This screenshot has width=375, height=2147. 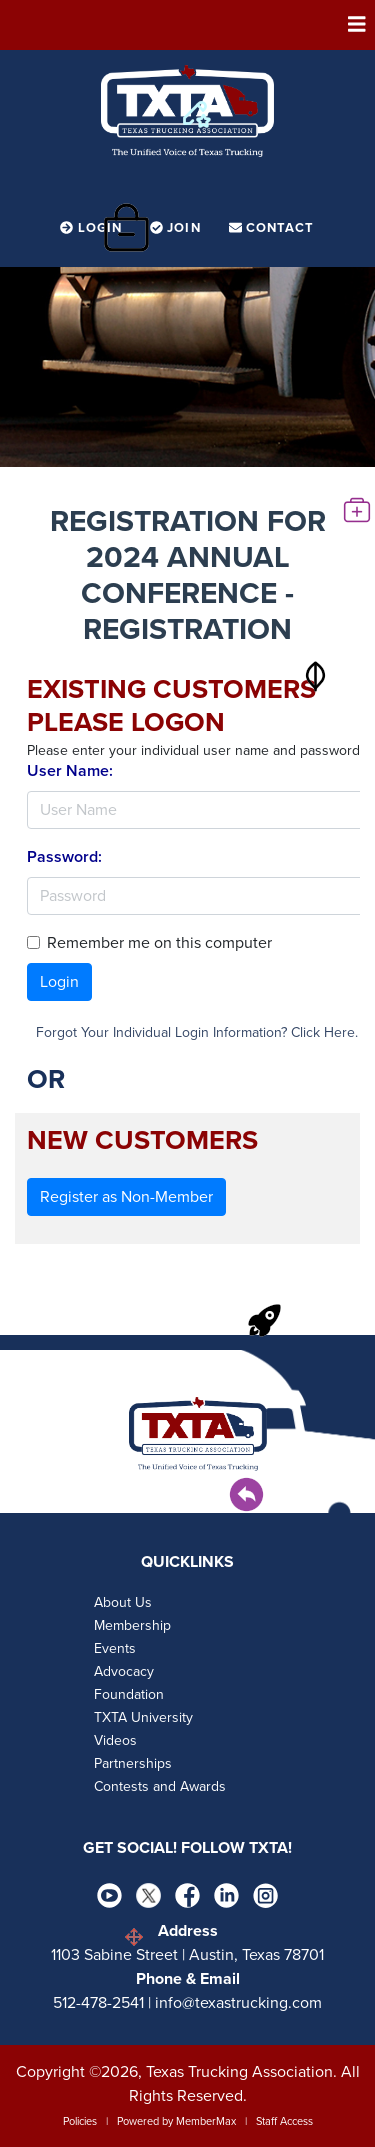 I want to click on MongoDB database service logo, so click(x=315, y=676).